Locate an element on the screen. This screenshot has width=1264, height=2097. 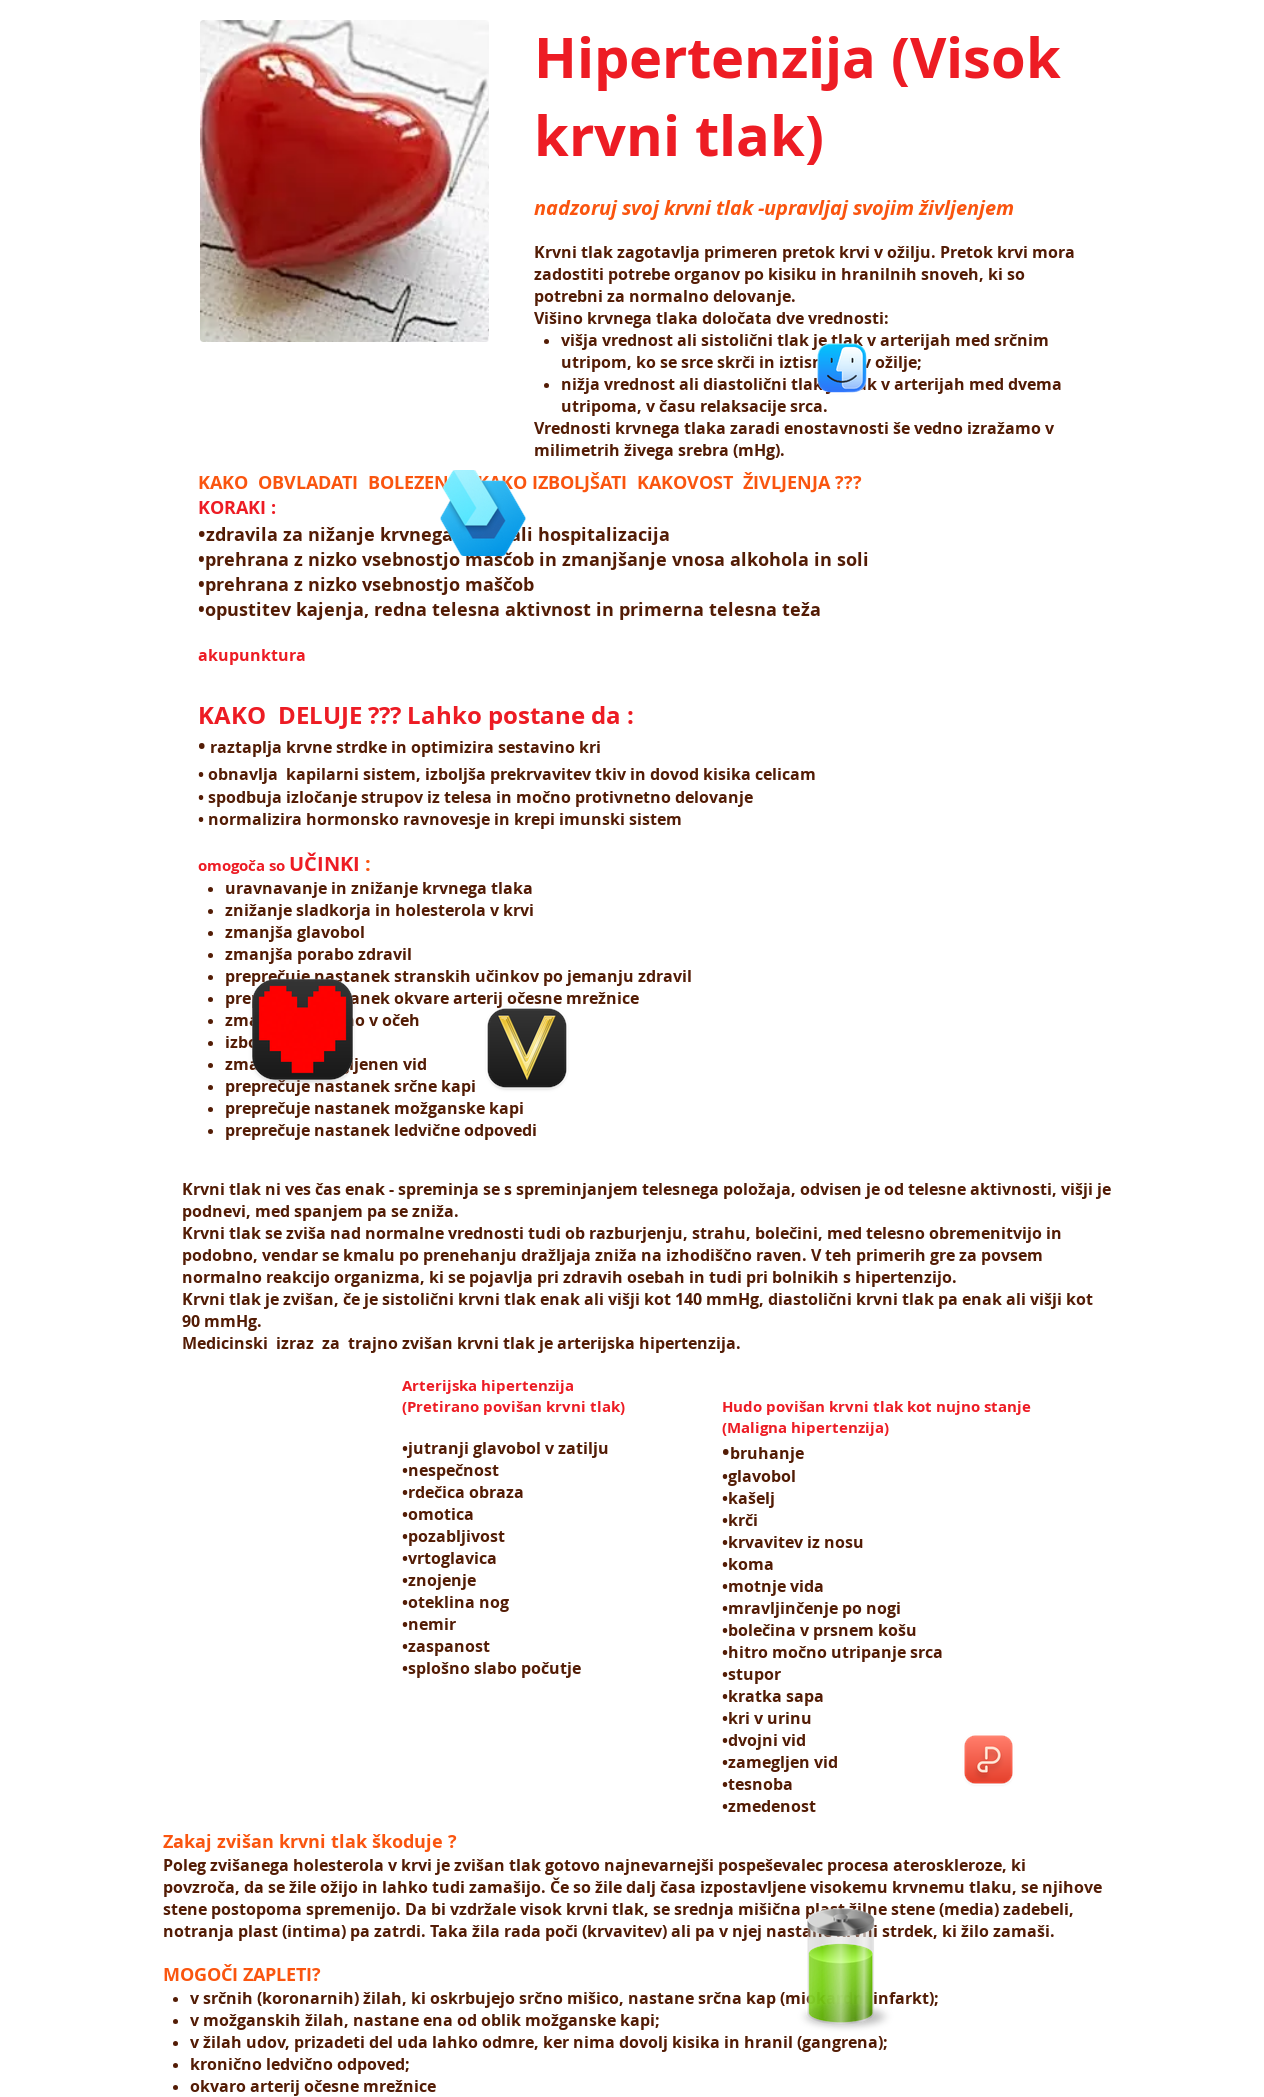
open Finder to browse files and folders is located at coordinates (842, 368).